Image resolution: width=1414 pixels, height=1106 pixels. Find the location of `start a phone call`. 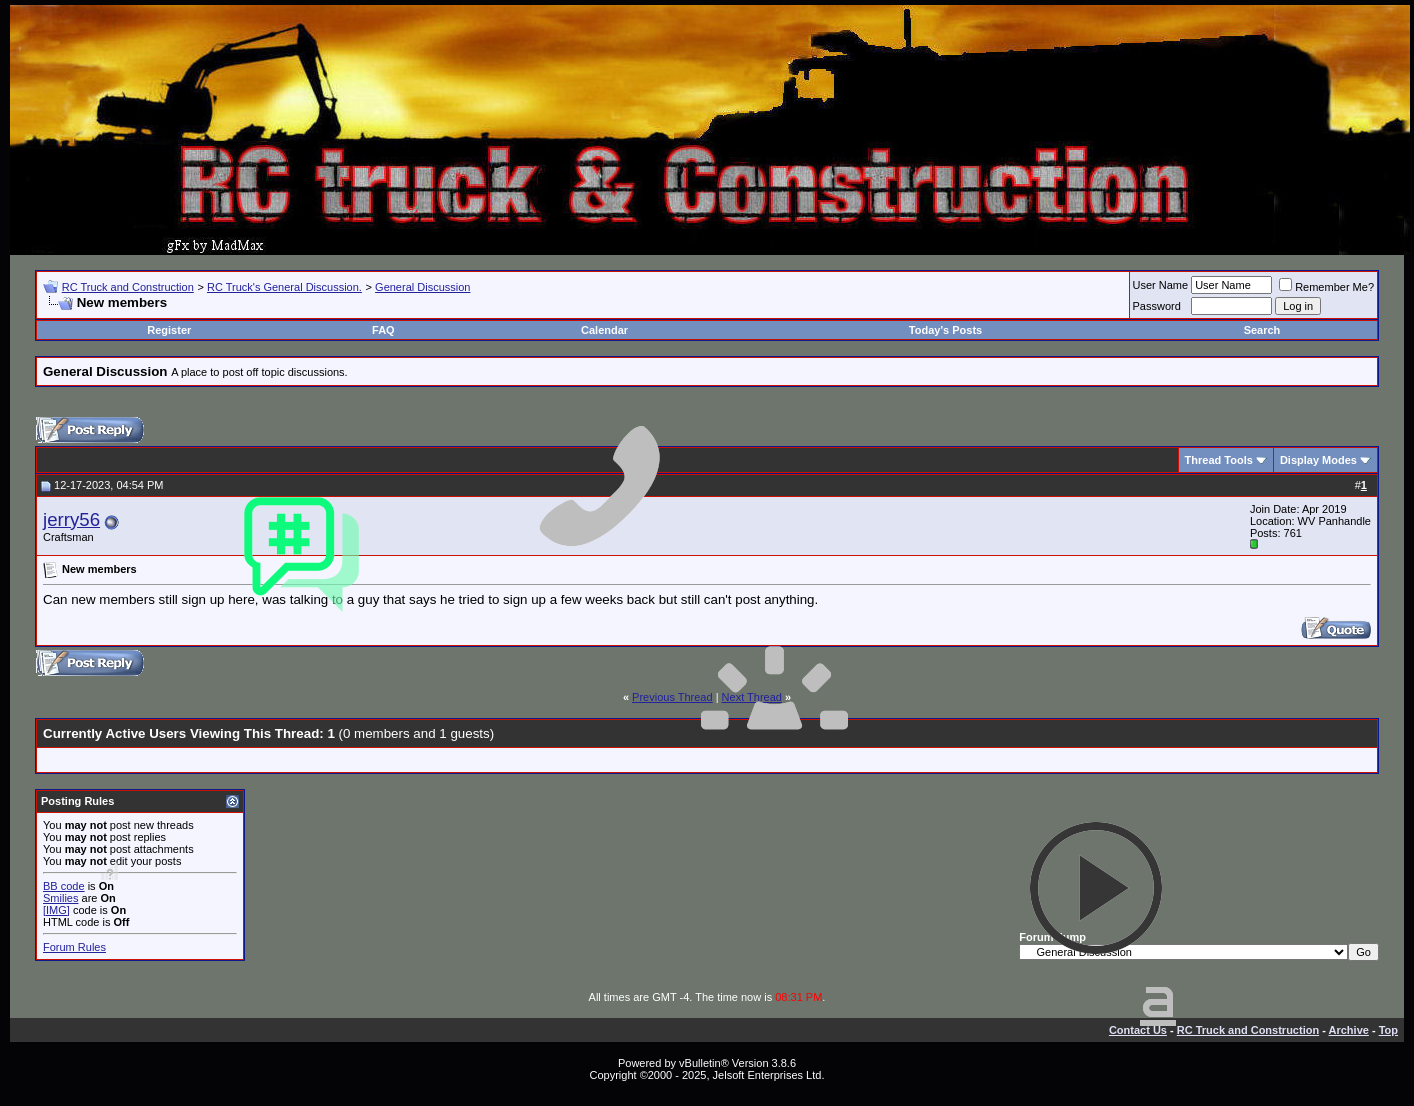

start a phone call is located at coordinates (599, 486).